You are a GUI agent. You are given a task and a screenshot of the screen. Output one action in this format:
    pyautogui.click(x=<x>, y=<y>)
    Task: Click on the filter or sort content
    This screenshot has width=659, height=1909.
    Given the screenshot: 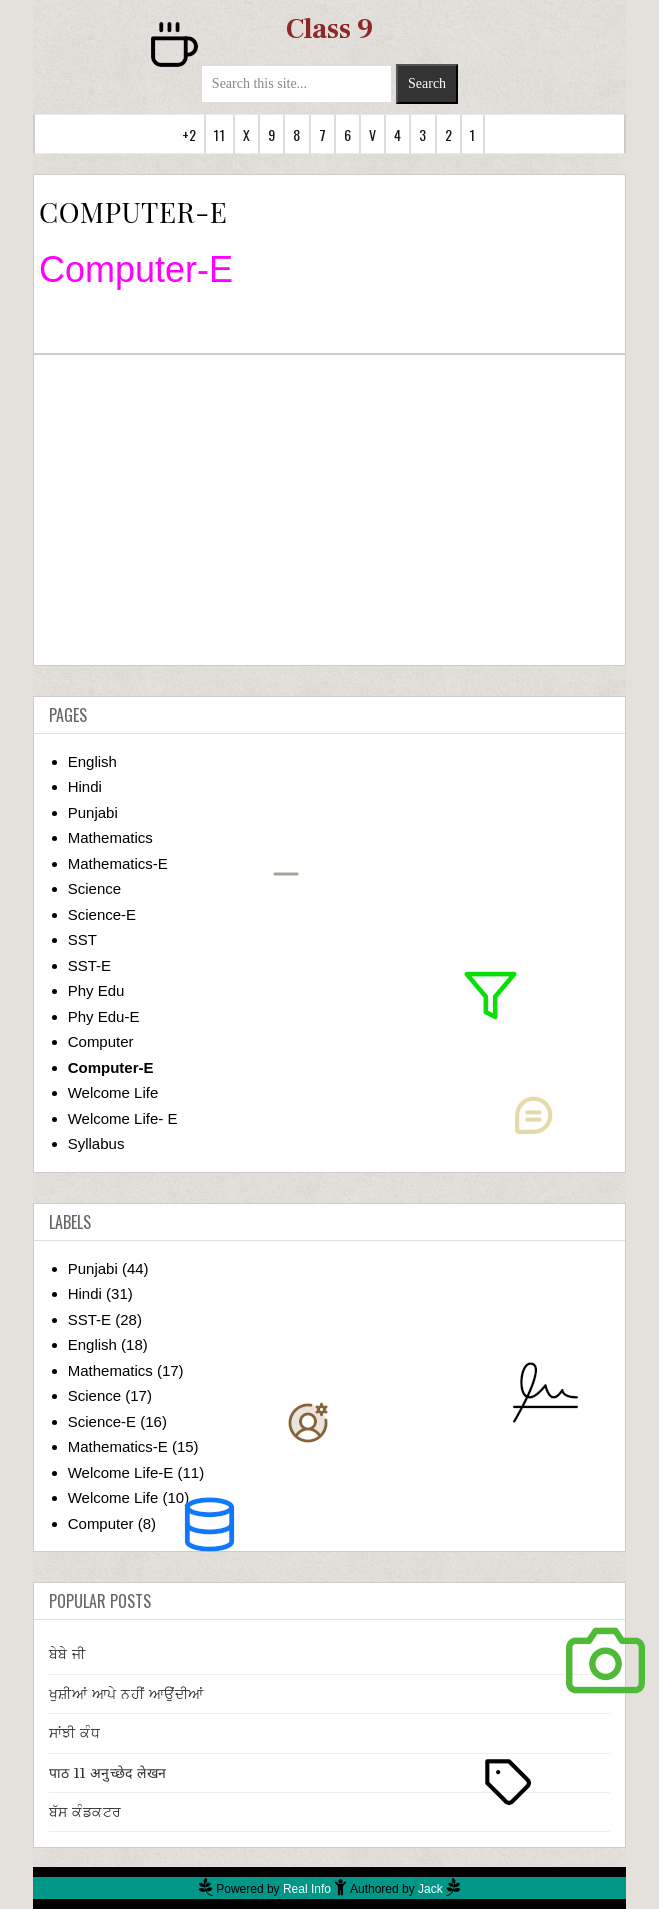 What is the action you would take?
    pyautogui.click(x=490, y=995)
    